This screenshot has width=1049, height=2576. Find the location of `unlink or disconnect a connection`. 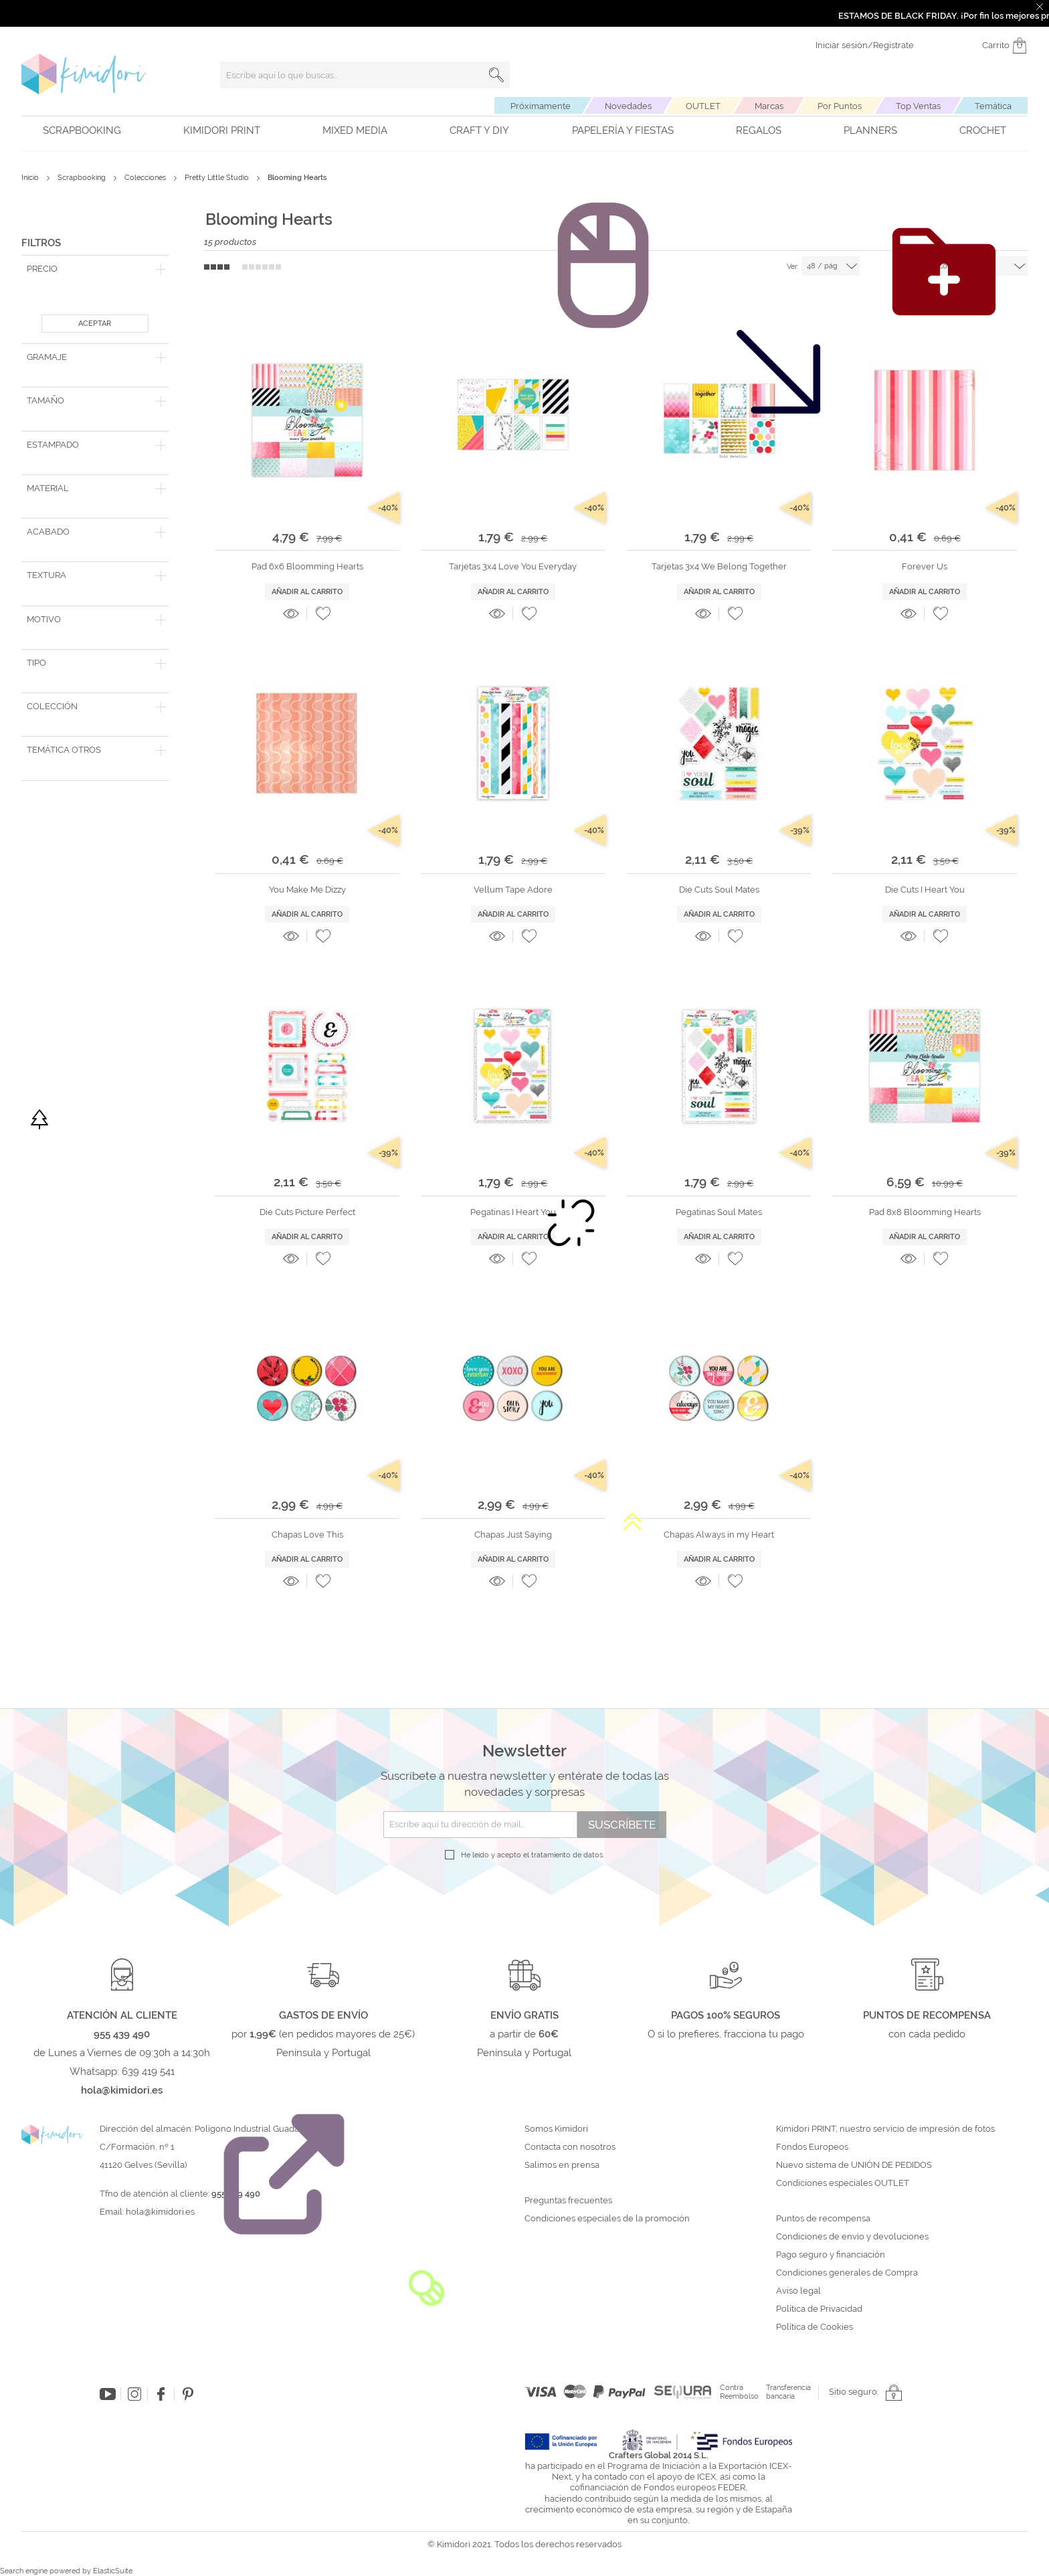

unlink or disconnect a connection is located at coordinates (571, 1222).